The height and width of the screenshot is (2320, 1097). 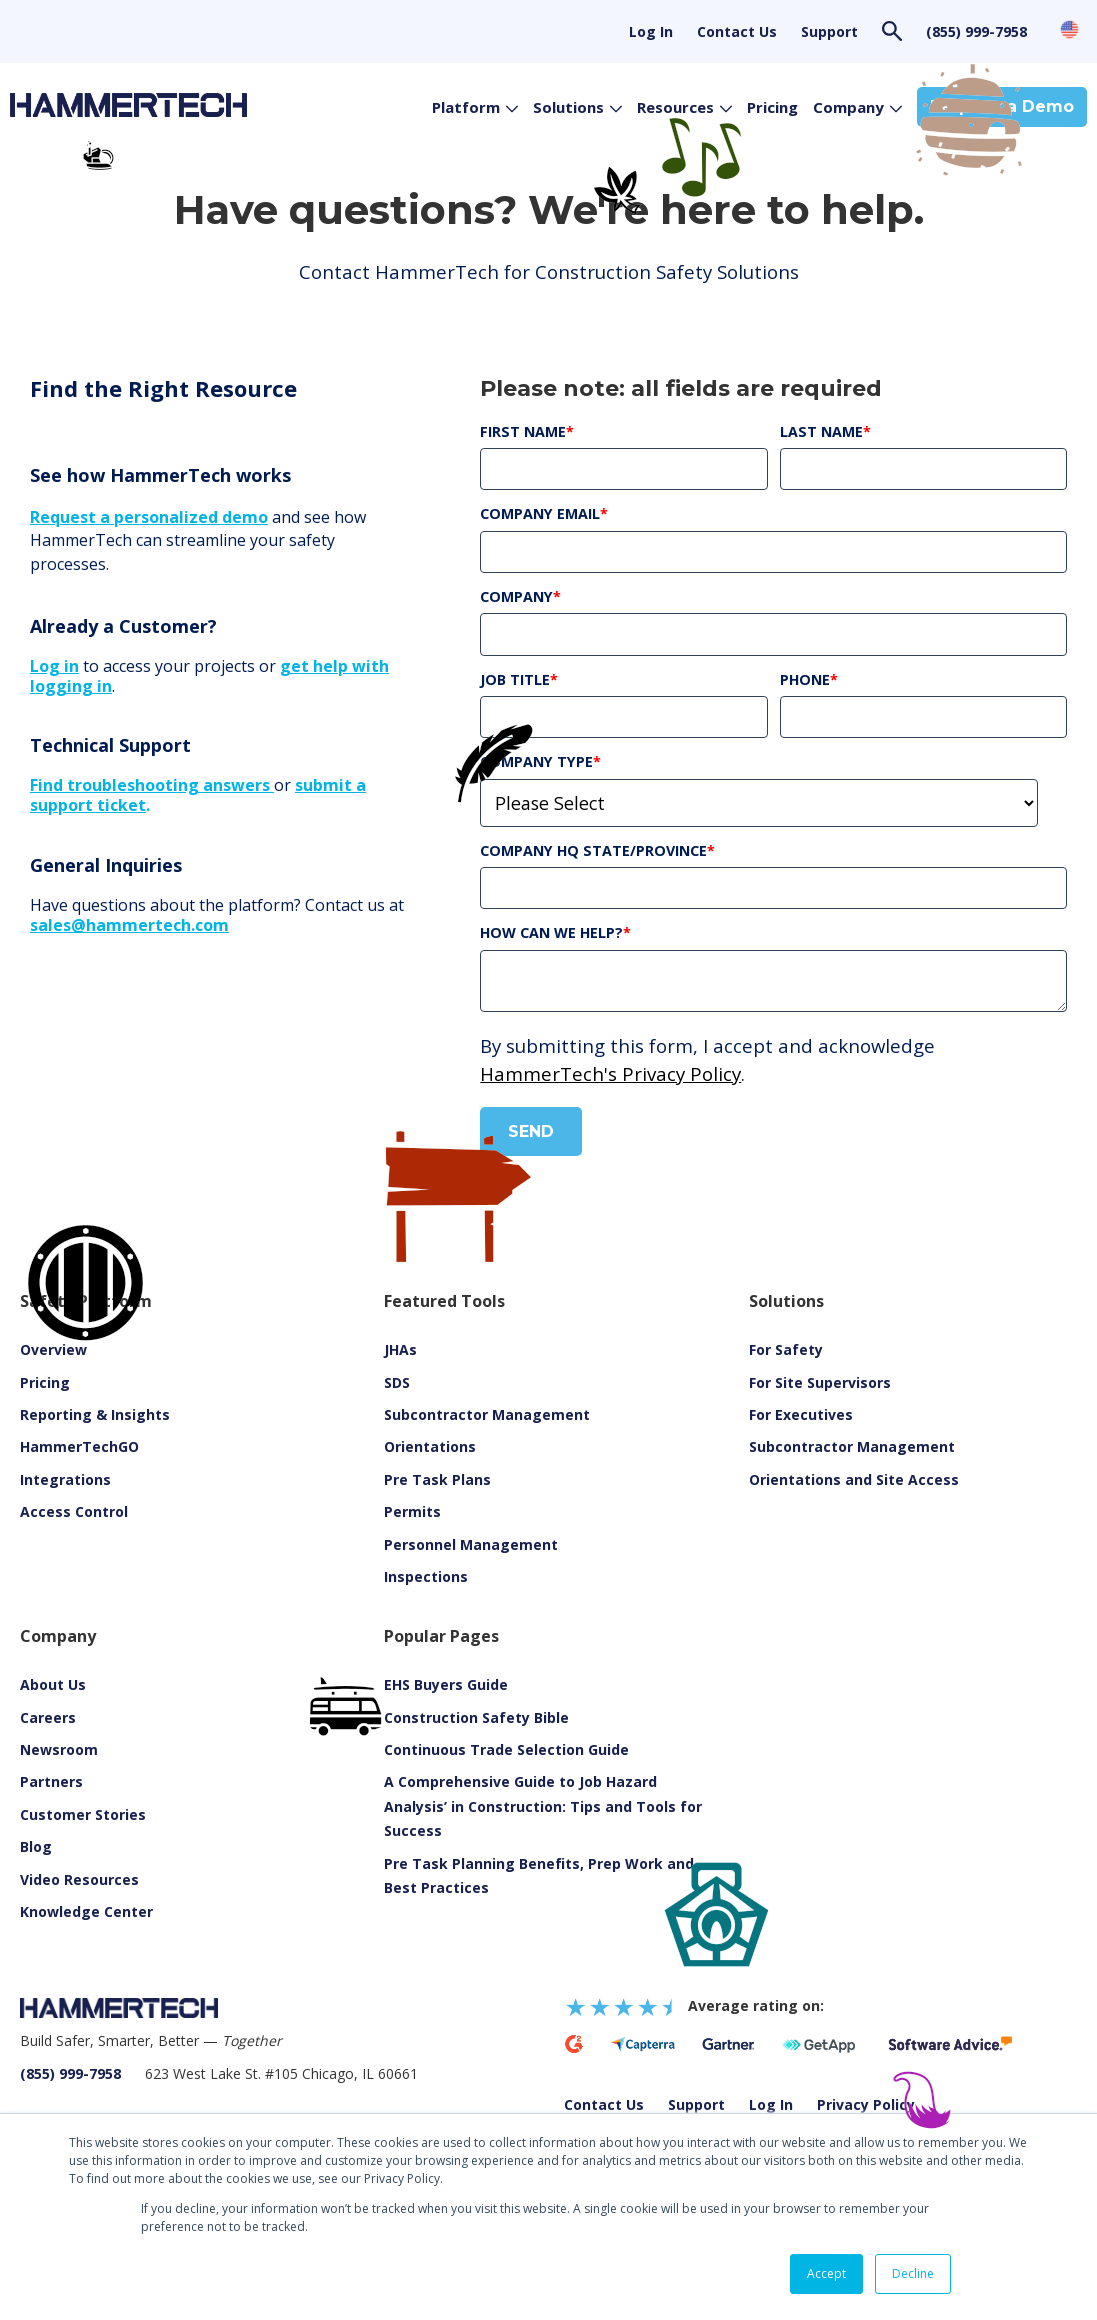 What do you see at coordinates (345, 1703) in the screenshot?
I see `browse surf or beach-related activities` at bounding box center [345, 1703].